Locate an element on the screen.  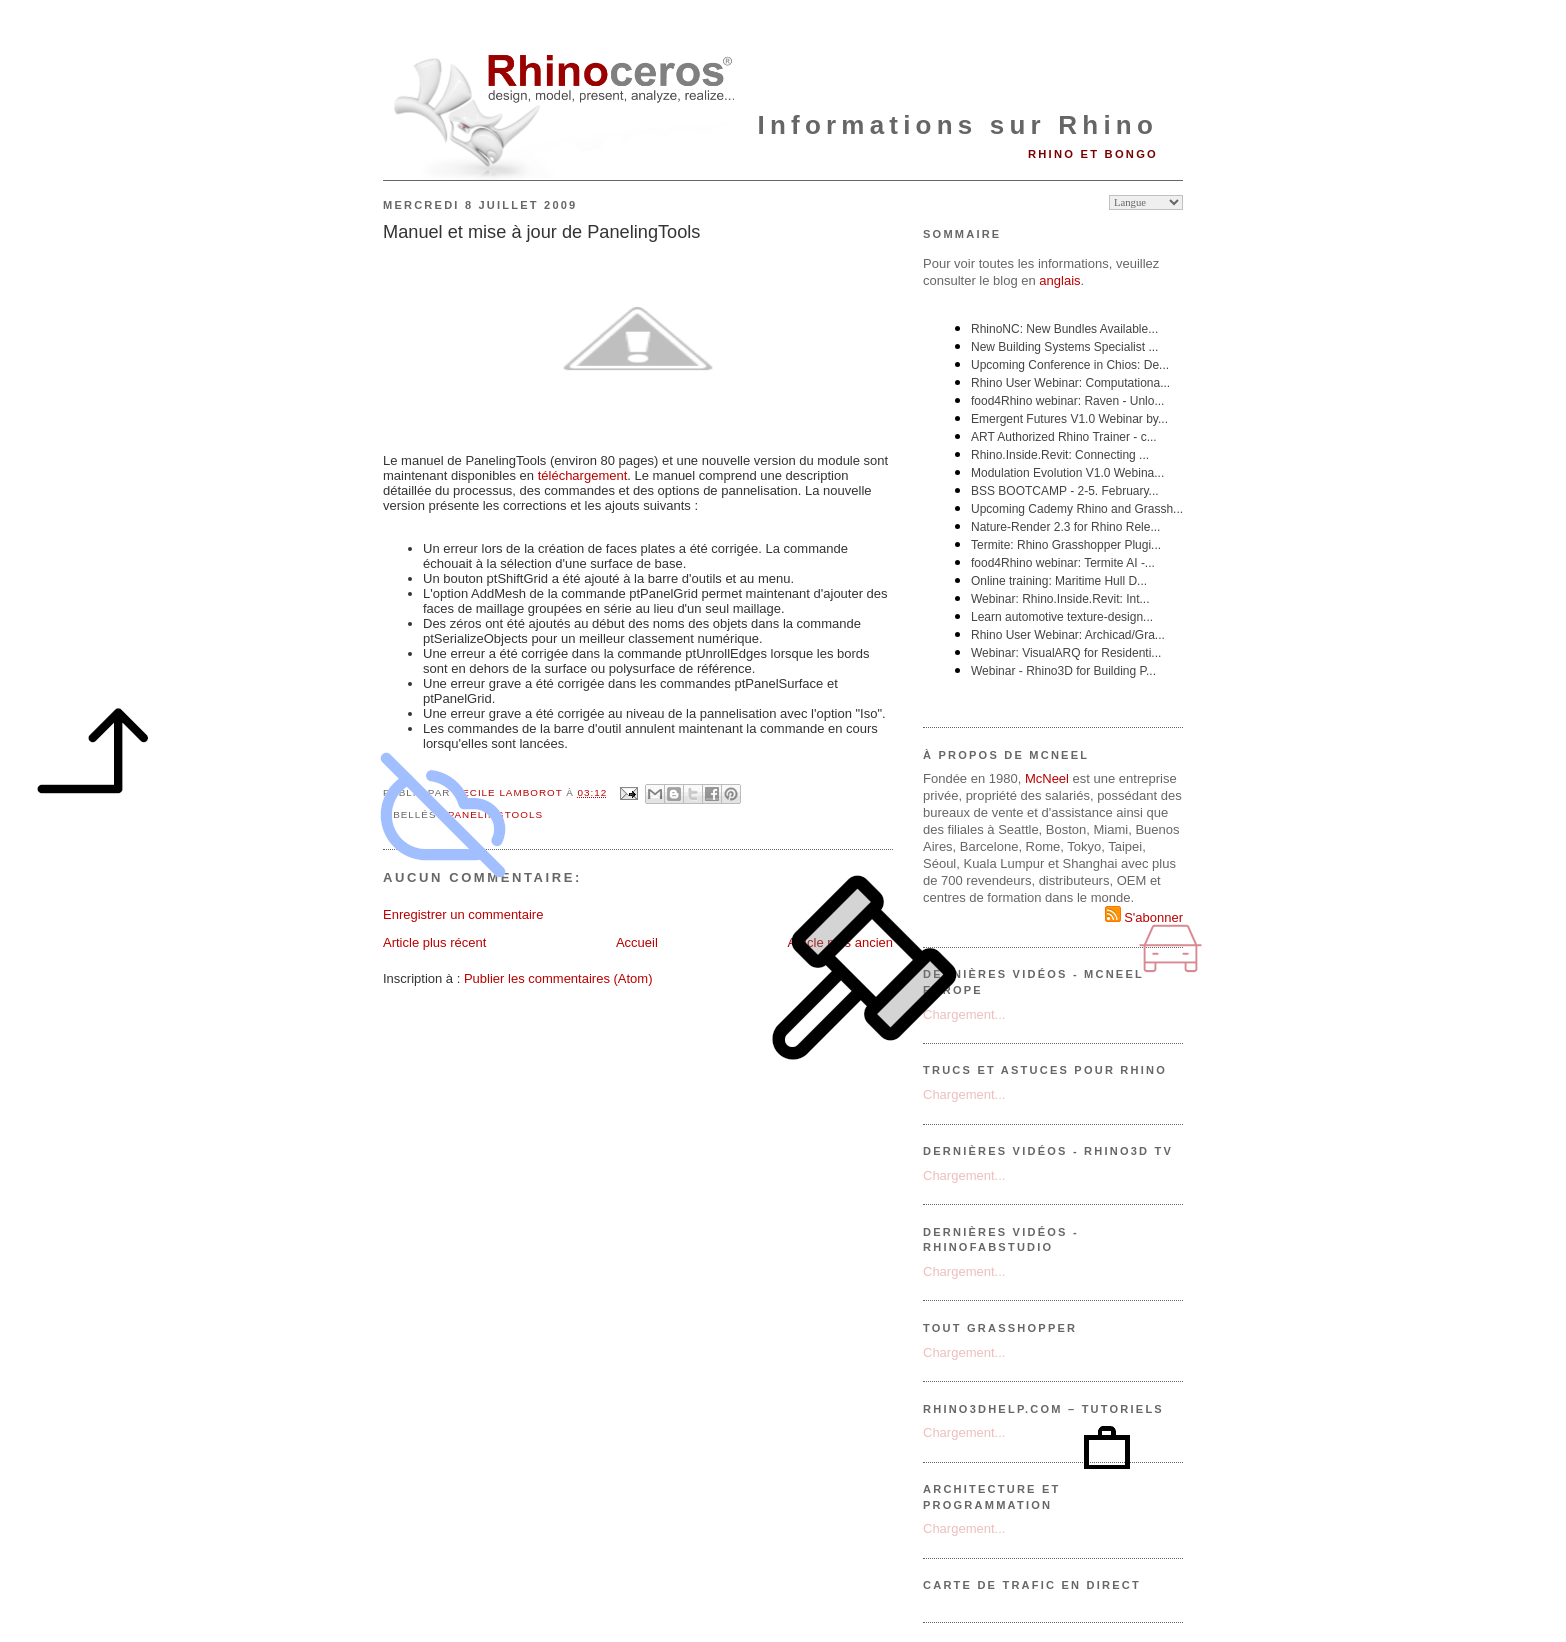
access vehicle or car-related features is located at coordinates (1170, 949).